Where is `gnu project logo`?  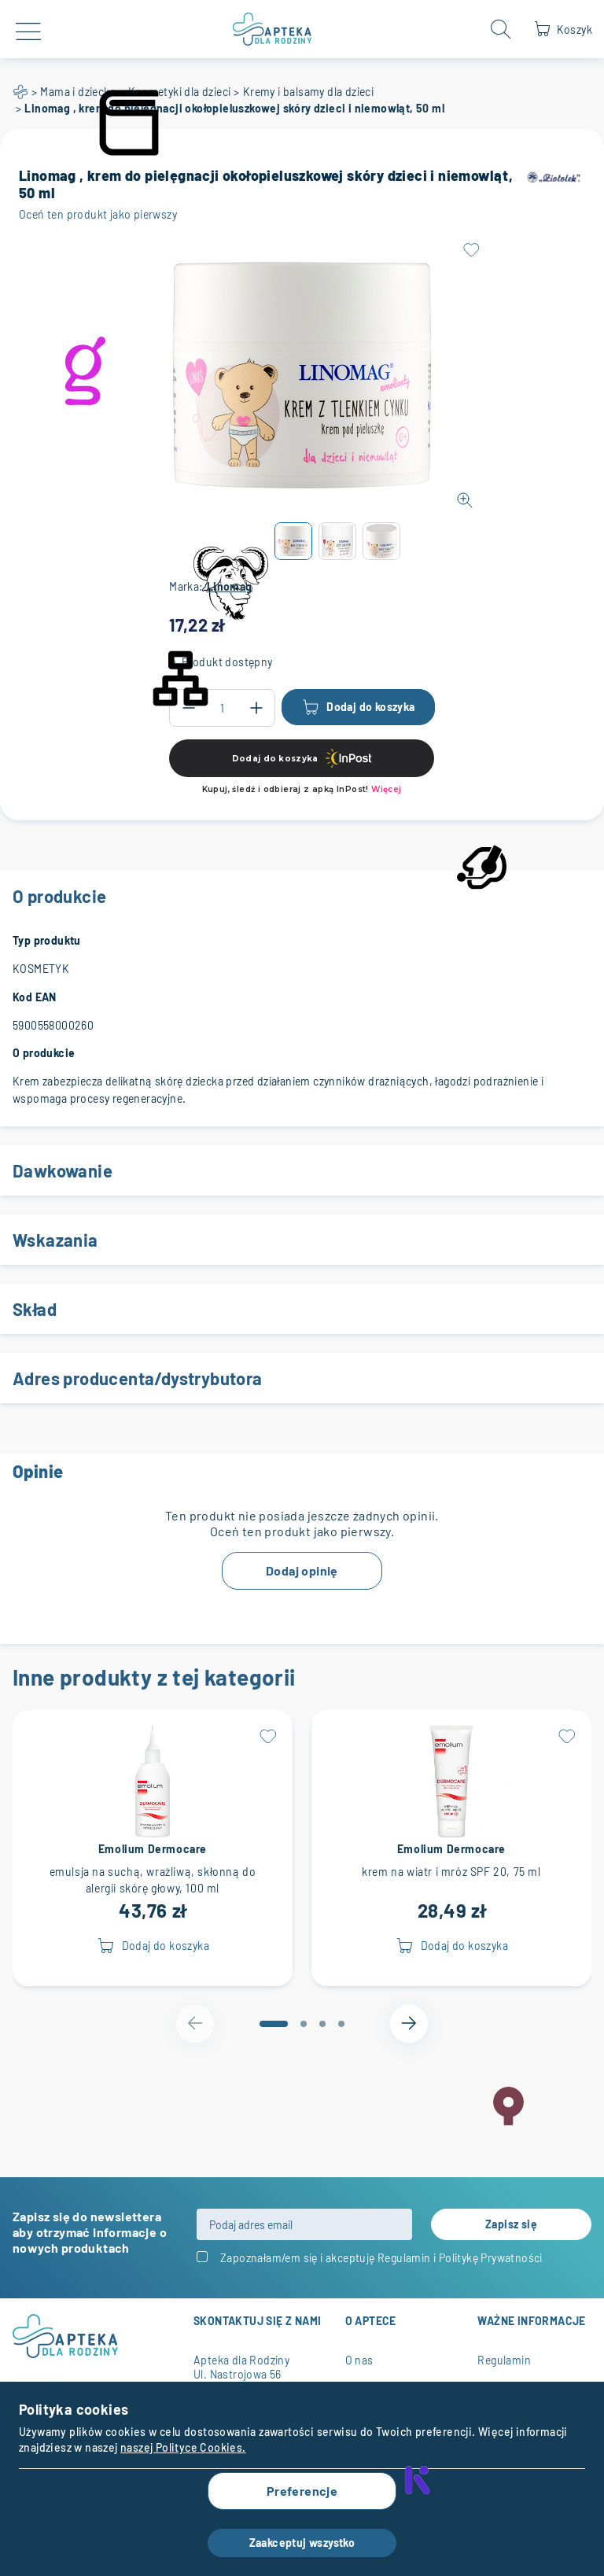
gnu project logo is located at coordinates (230, 583).